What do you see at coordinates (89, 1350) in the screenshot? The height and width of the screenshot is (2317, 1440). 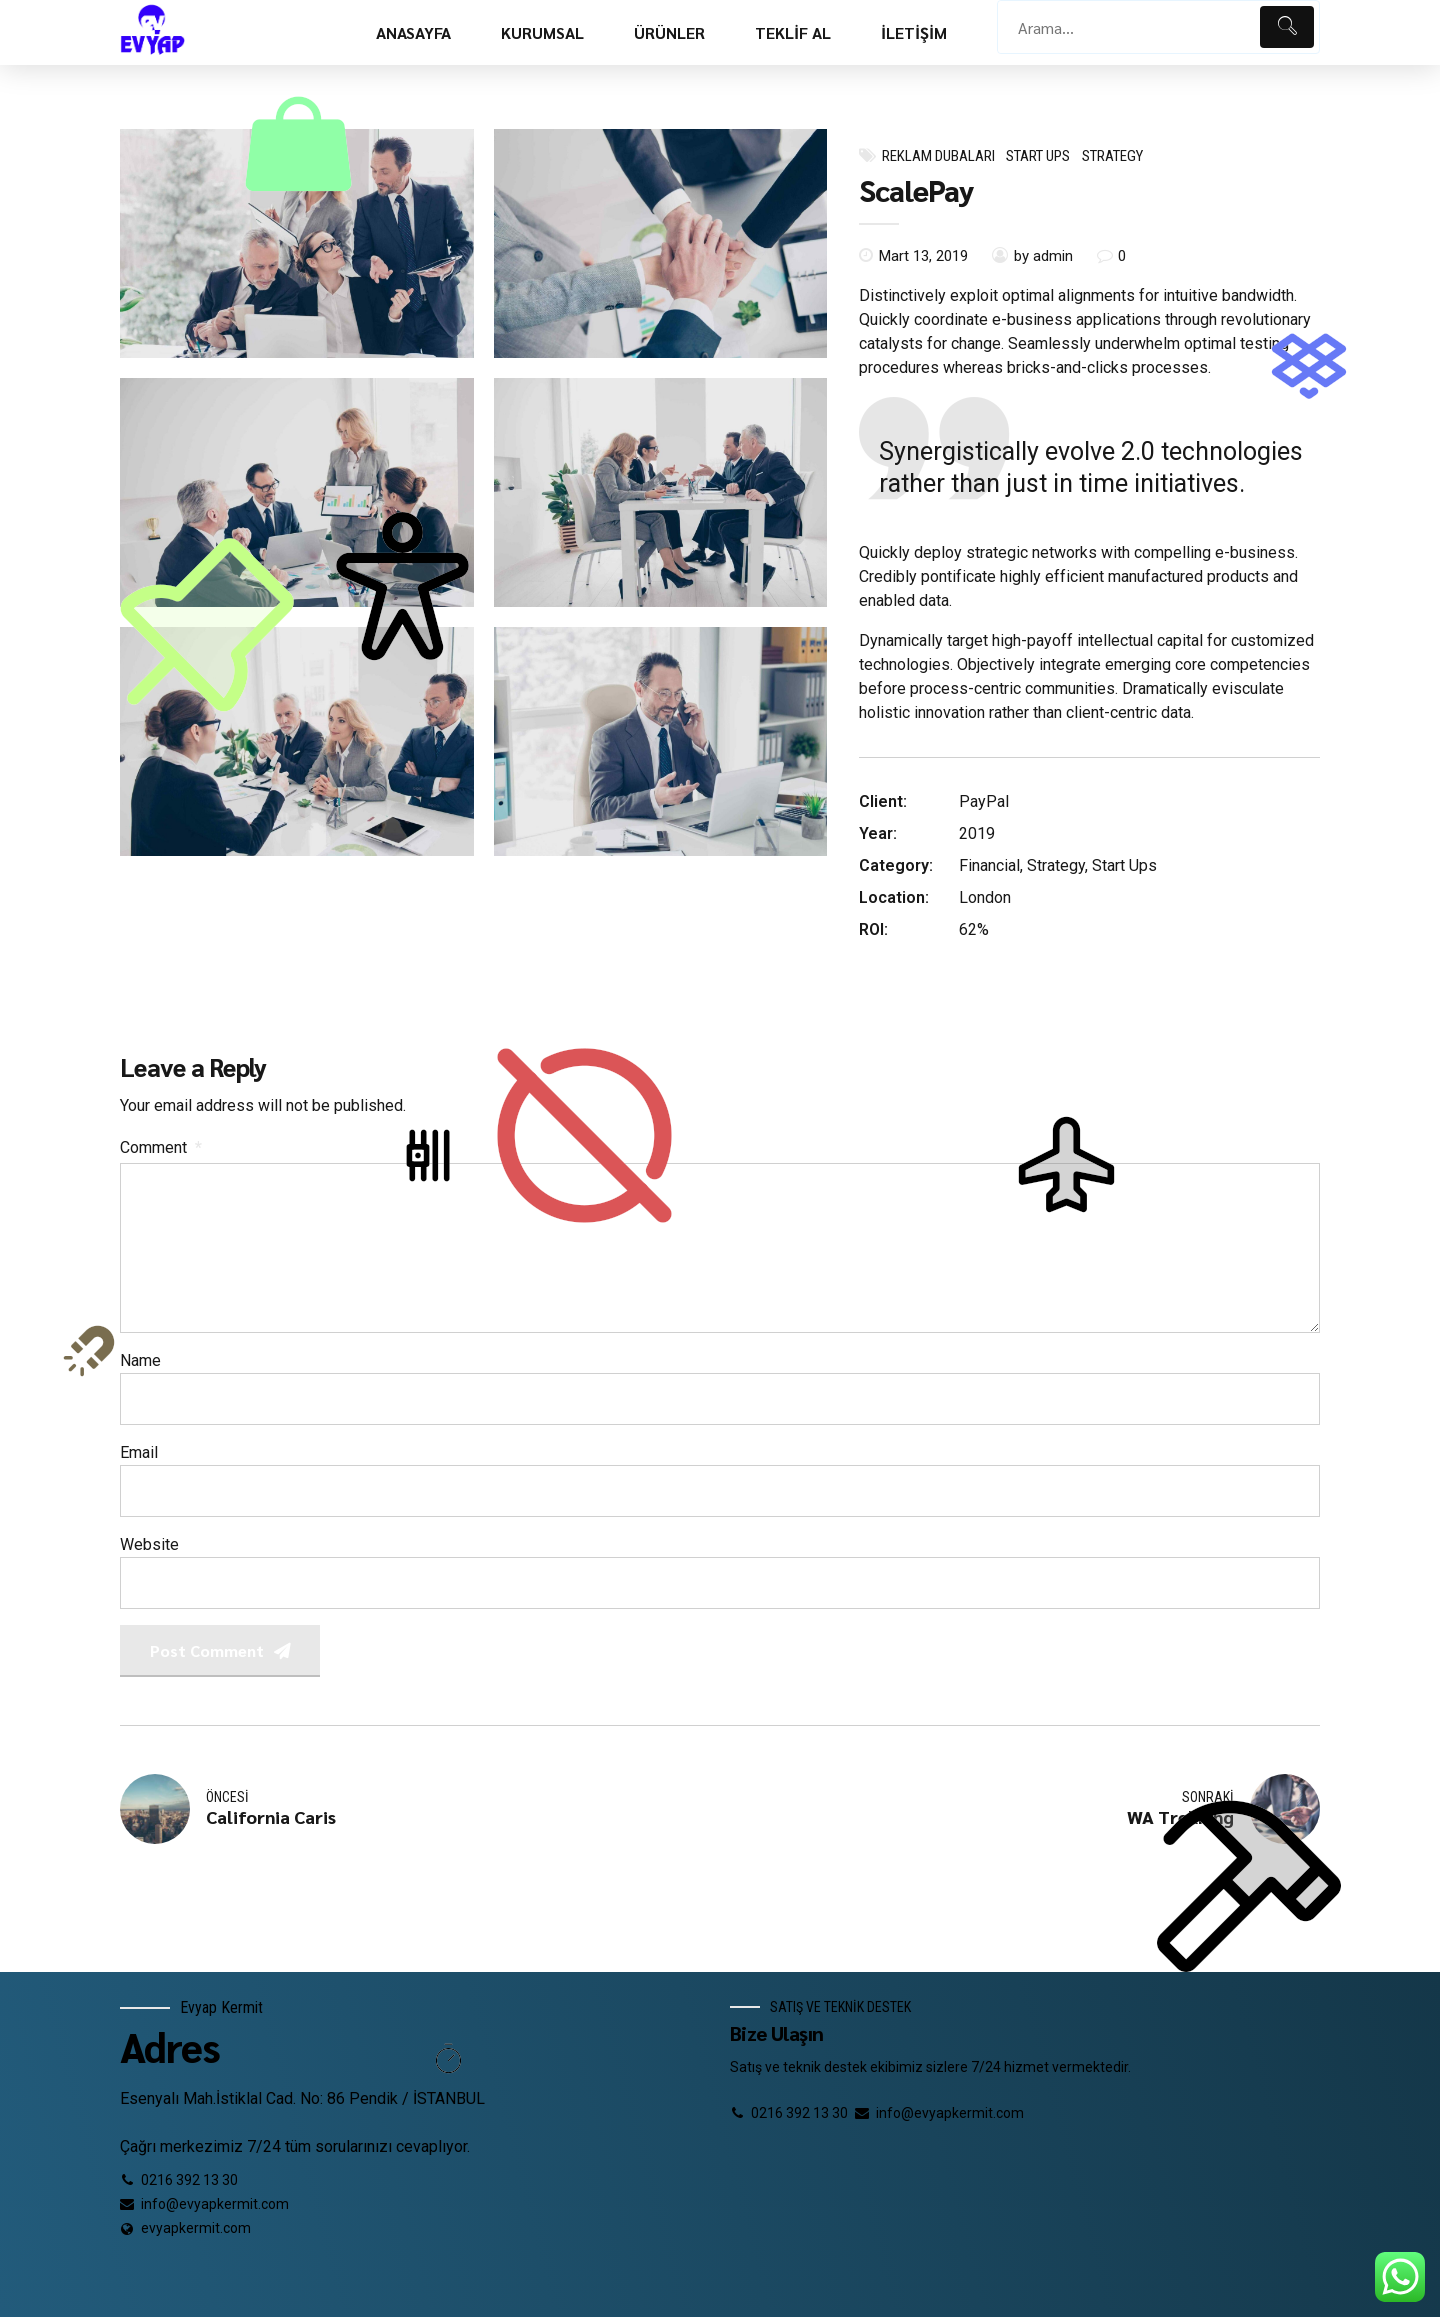 I see `attract or pull related items together` at bounding box center [89, 1350].